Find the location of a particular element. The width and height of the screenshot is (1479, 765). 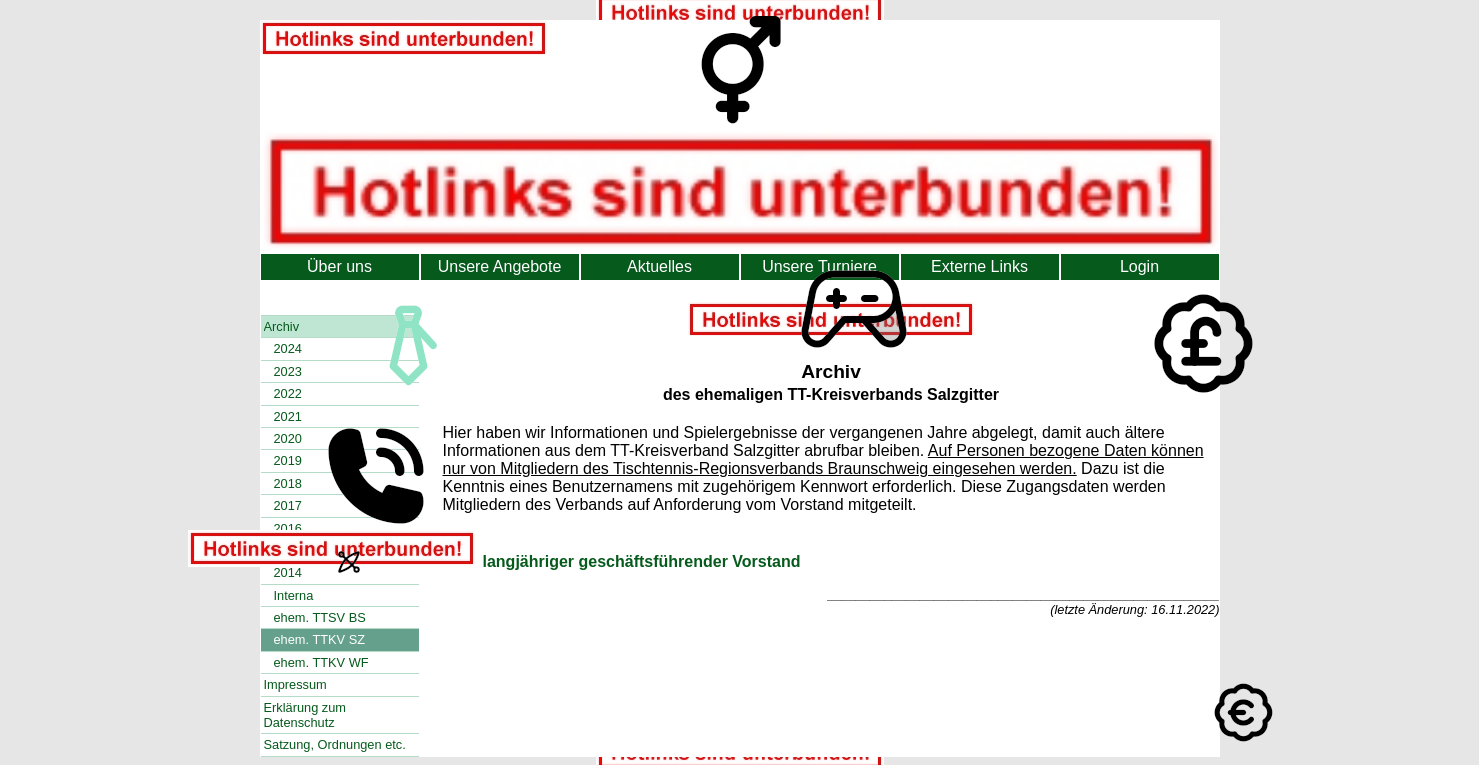

indicates gender options or selection is located at coordinates (735, 72).